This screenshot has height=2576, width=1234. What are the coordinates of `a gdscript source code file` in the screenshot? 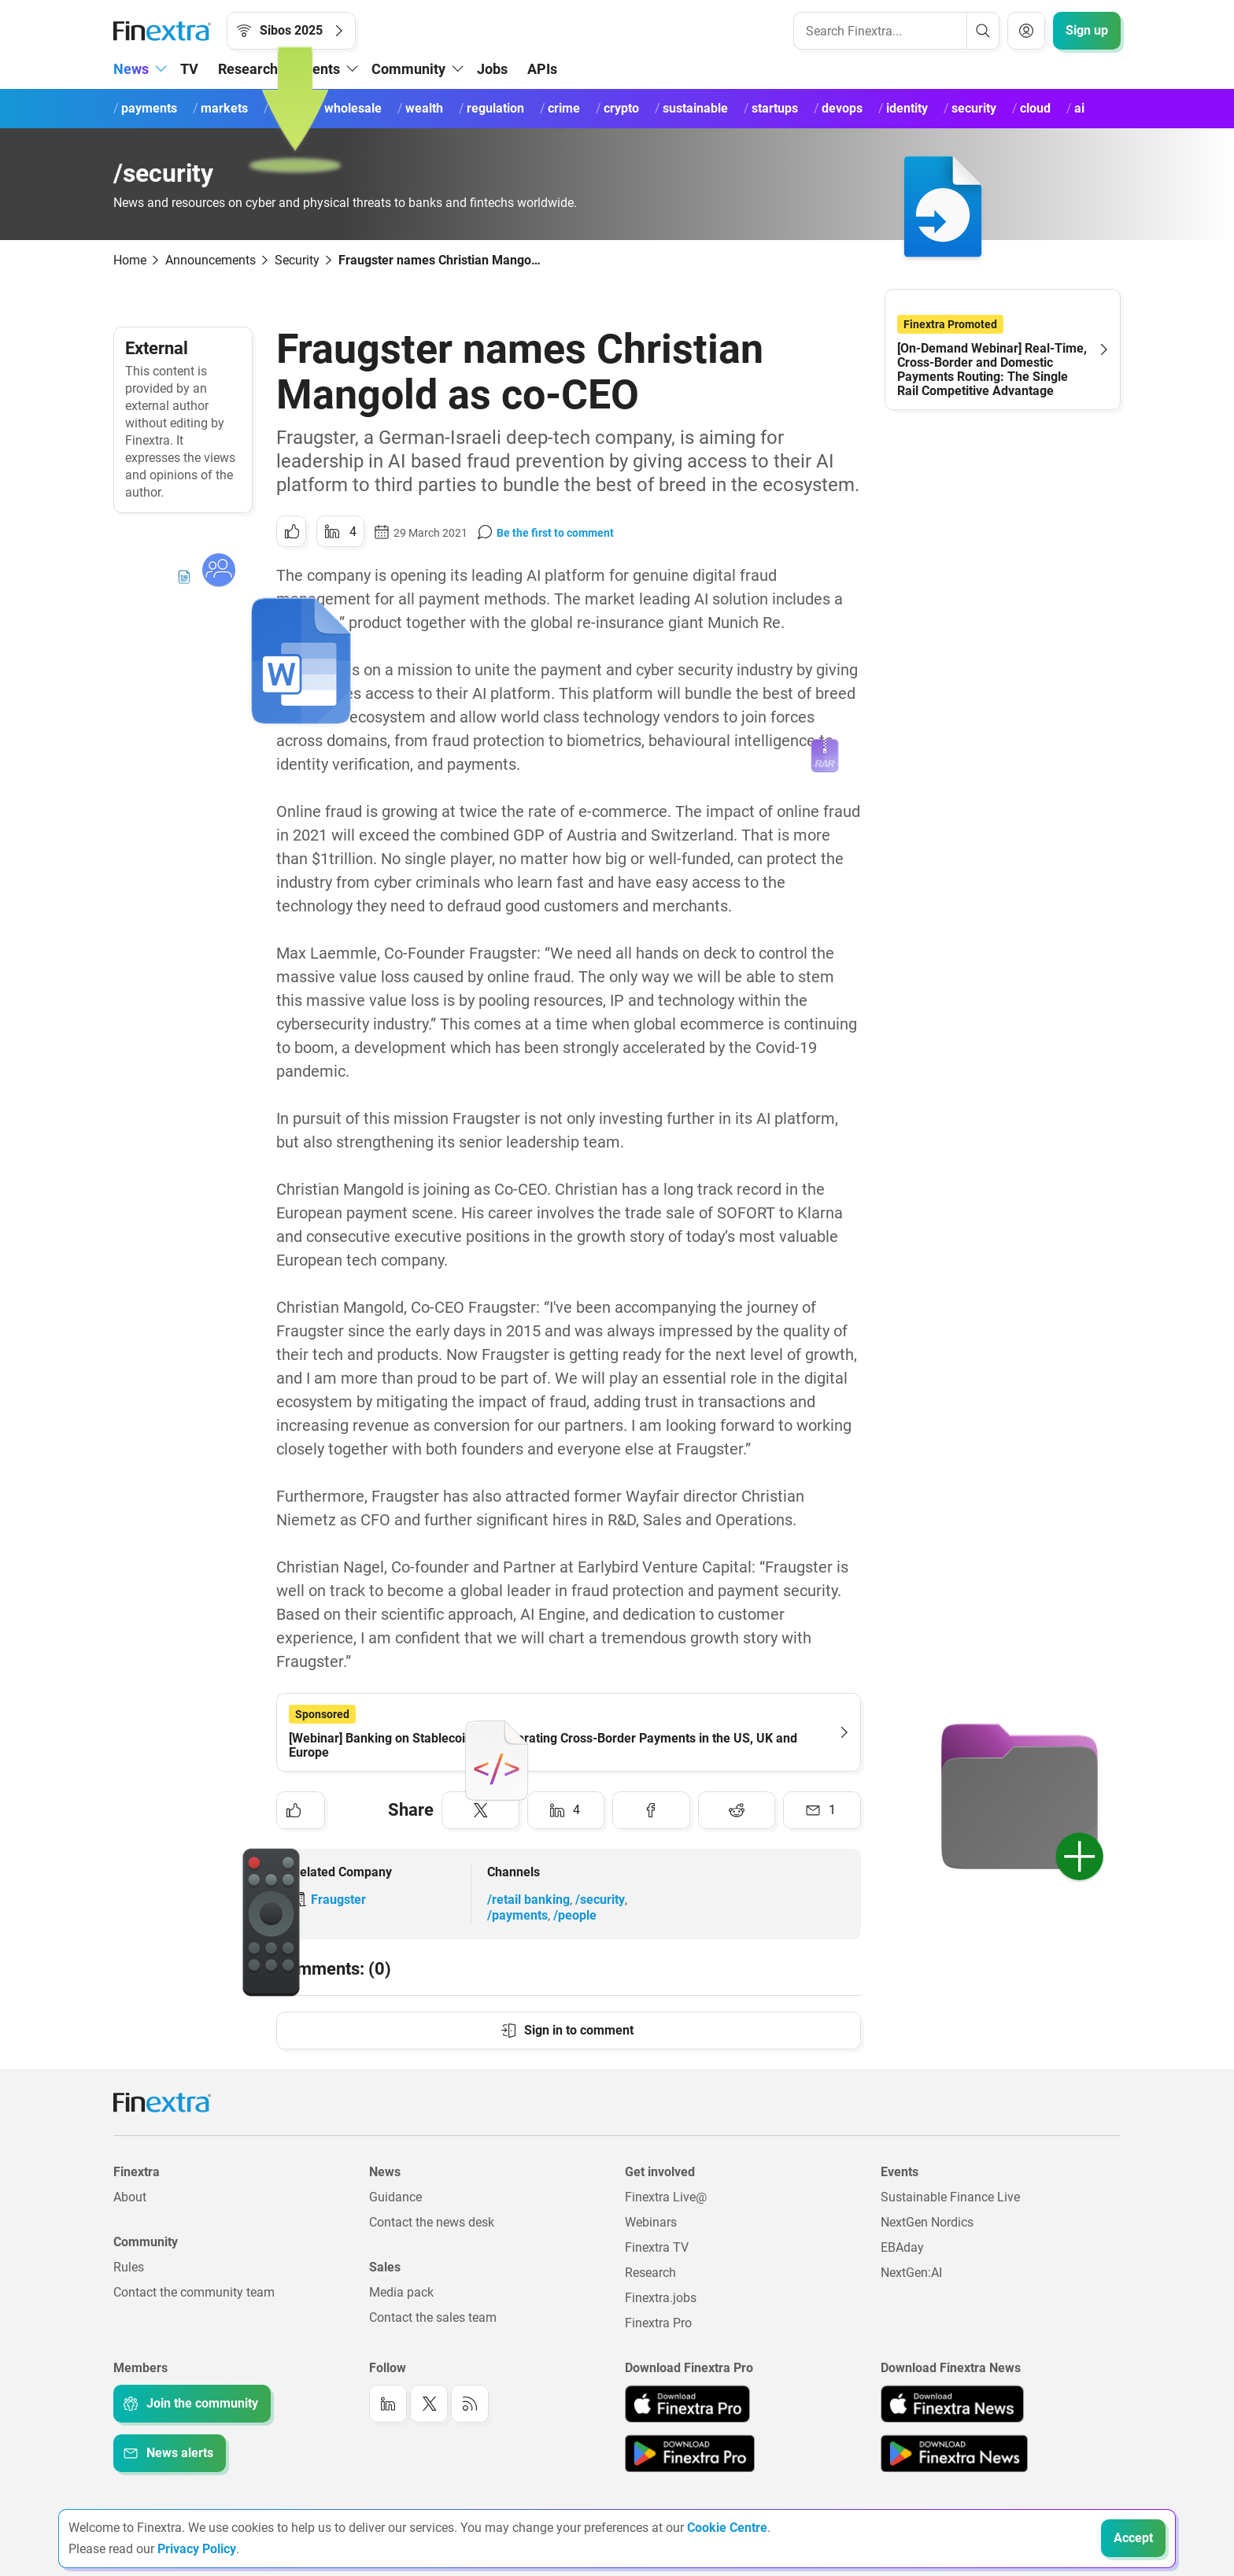 It's located at (943, 209).